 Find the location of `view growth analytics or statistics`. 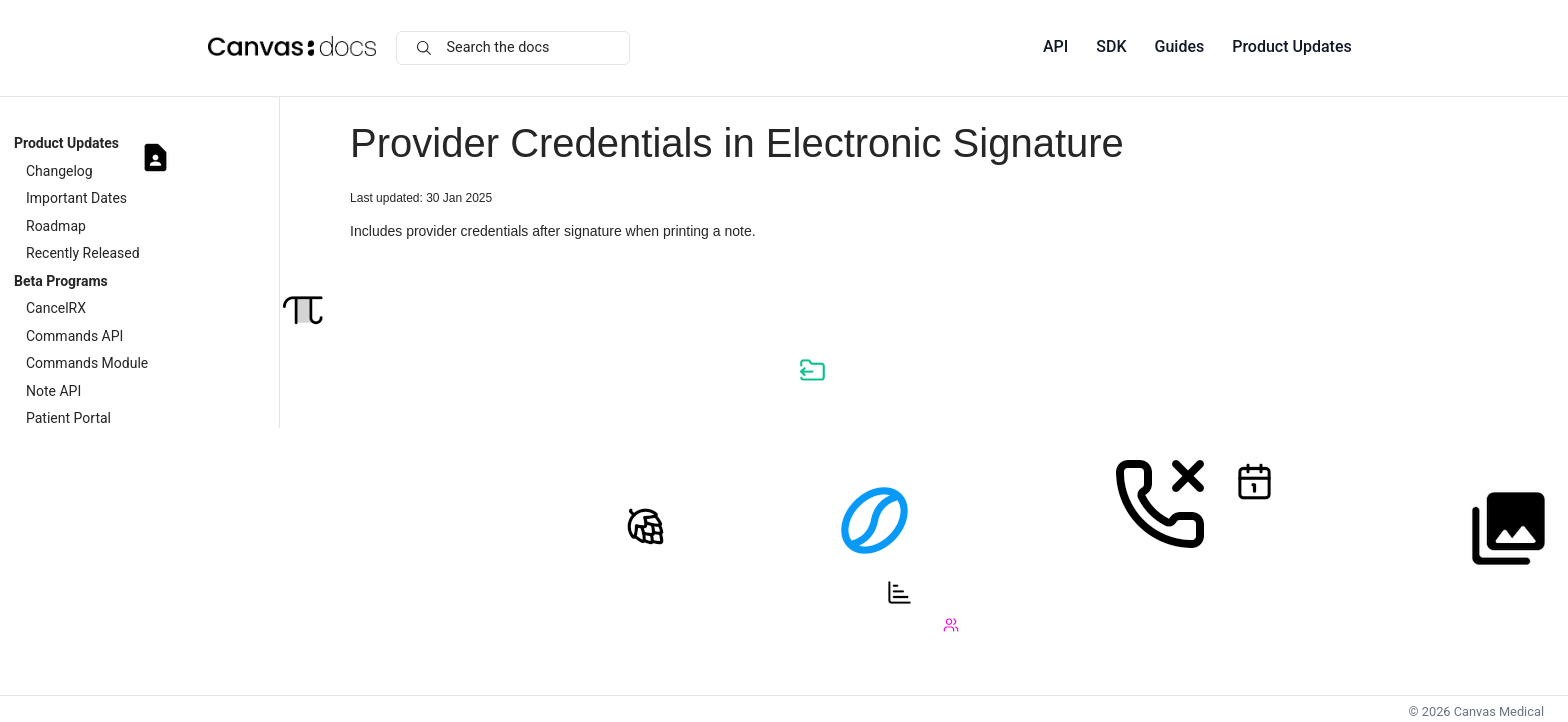

view growth analytics or statistics is located at coordinates (899, 592).